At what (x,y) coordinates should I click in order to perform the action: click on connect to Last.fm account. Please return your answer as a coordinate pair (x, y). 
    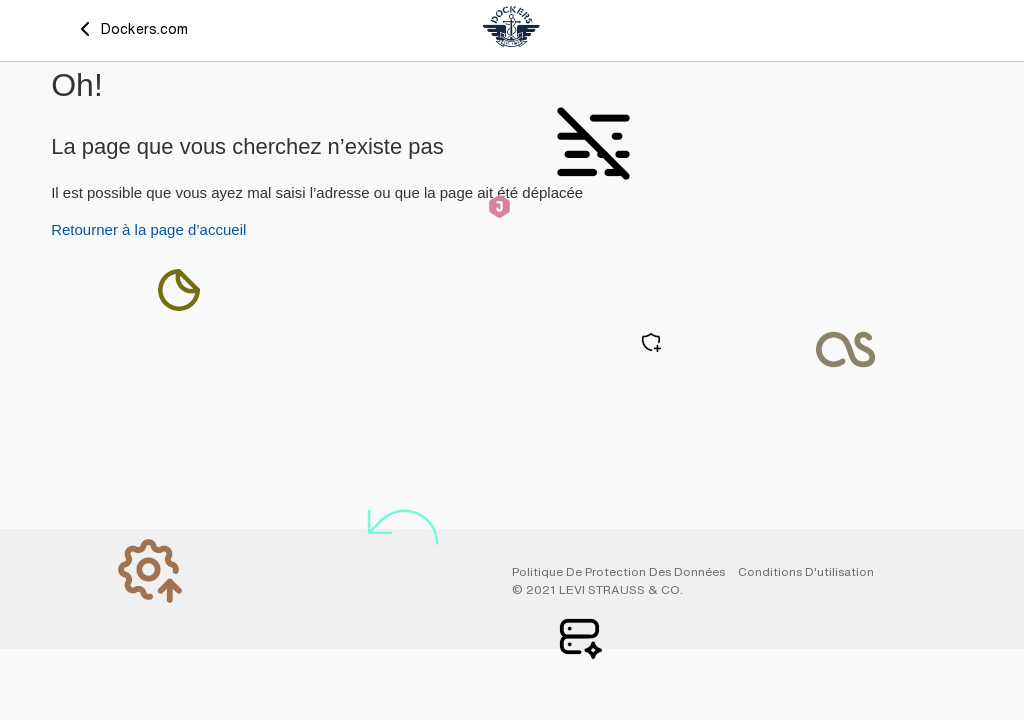
    Looking at the image, I should click on (845, 349).